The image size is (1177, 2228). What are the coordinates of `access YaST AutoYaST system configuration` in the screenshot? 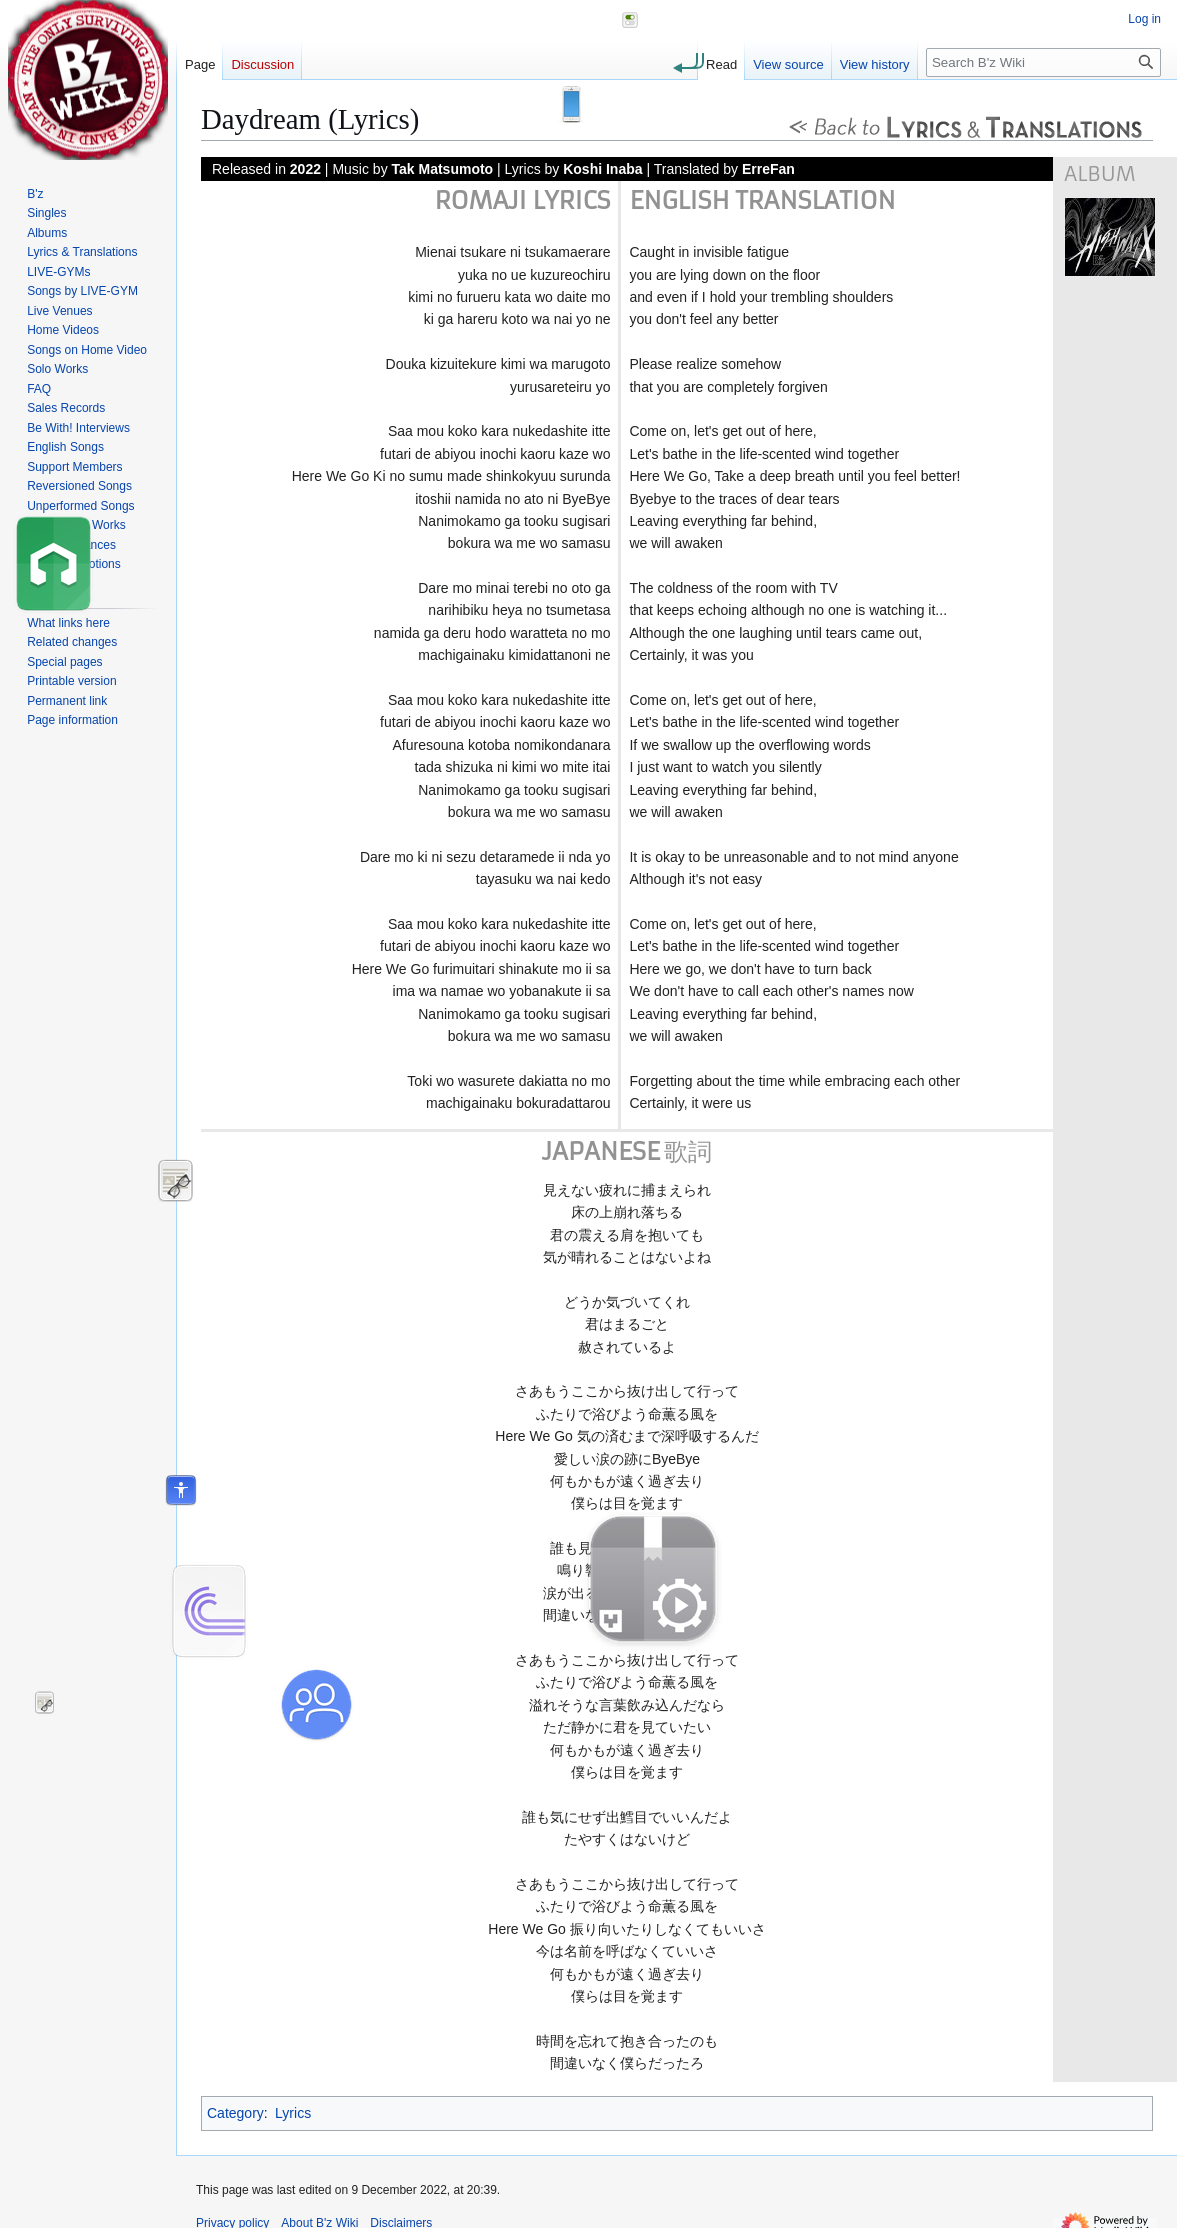 It's located at (653, 1581).